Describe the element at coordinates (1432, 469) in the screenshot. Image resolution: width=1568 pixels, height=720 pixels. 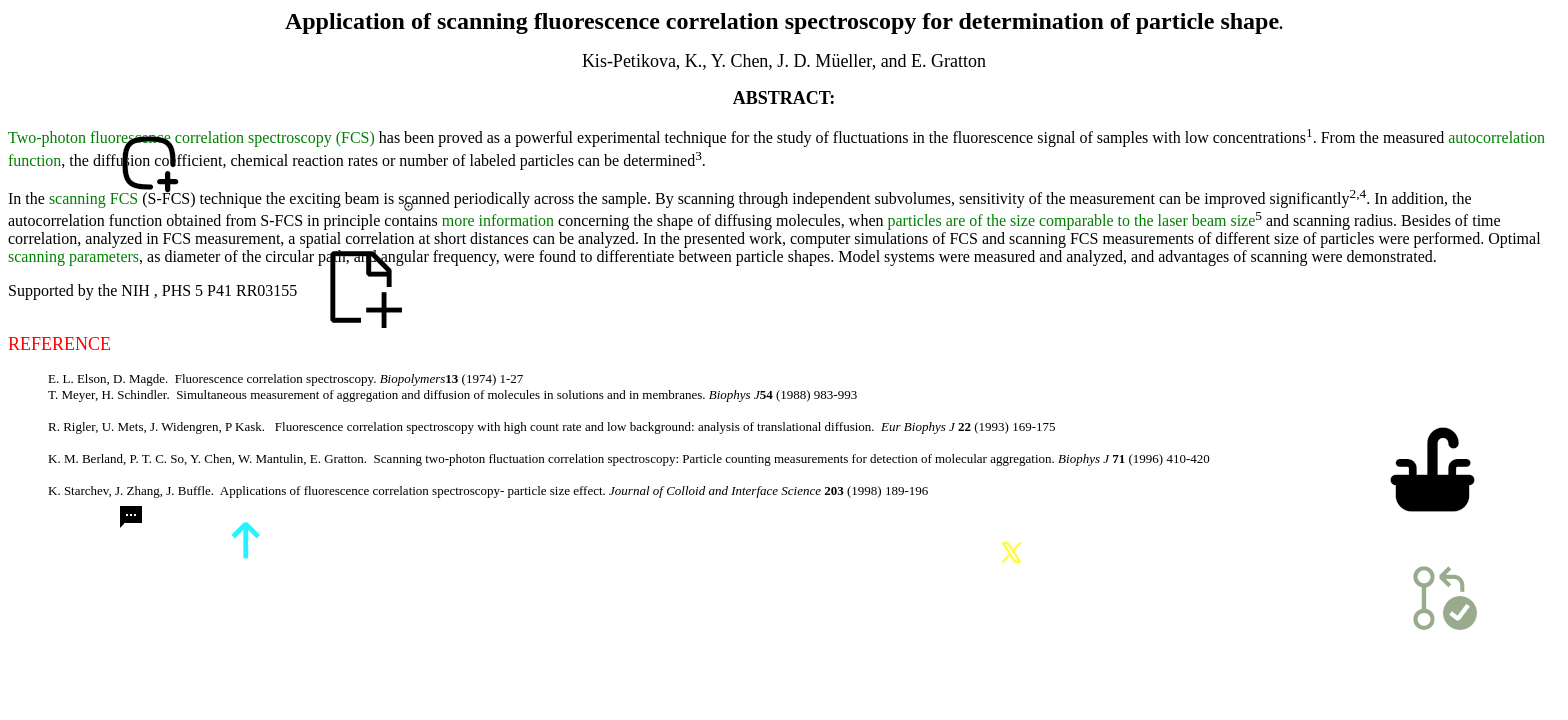
I see `indicates kitchen or bathroom facilities` at that location.